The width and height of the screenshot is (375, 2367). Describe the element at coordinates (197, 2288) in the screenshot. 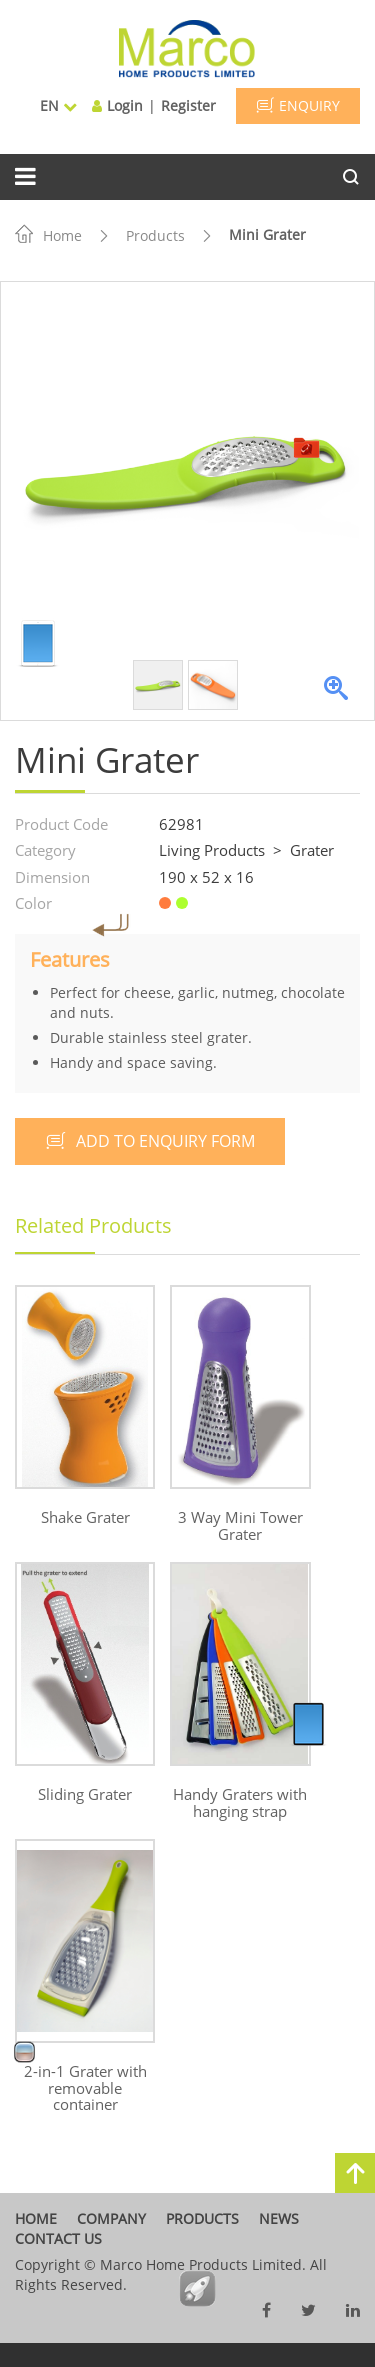

I see `open the games app or game center` at that location.